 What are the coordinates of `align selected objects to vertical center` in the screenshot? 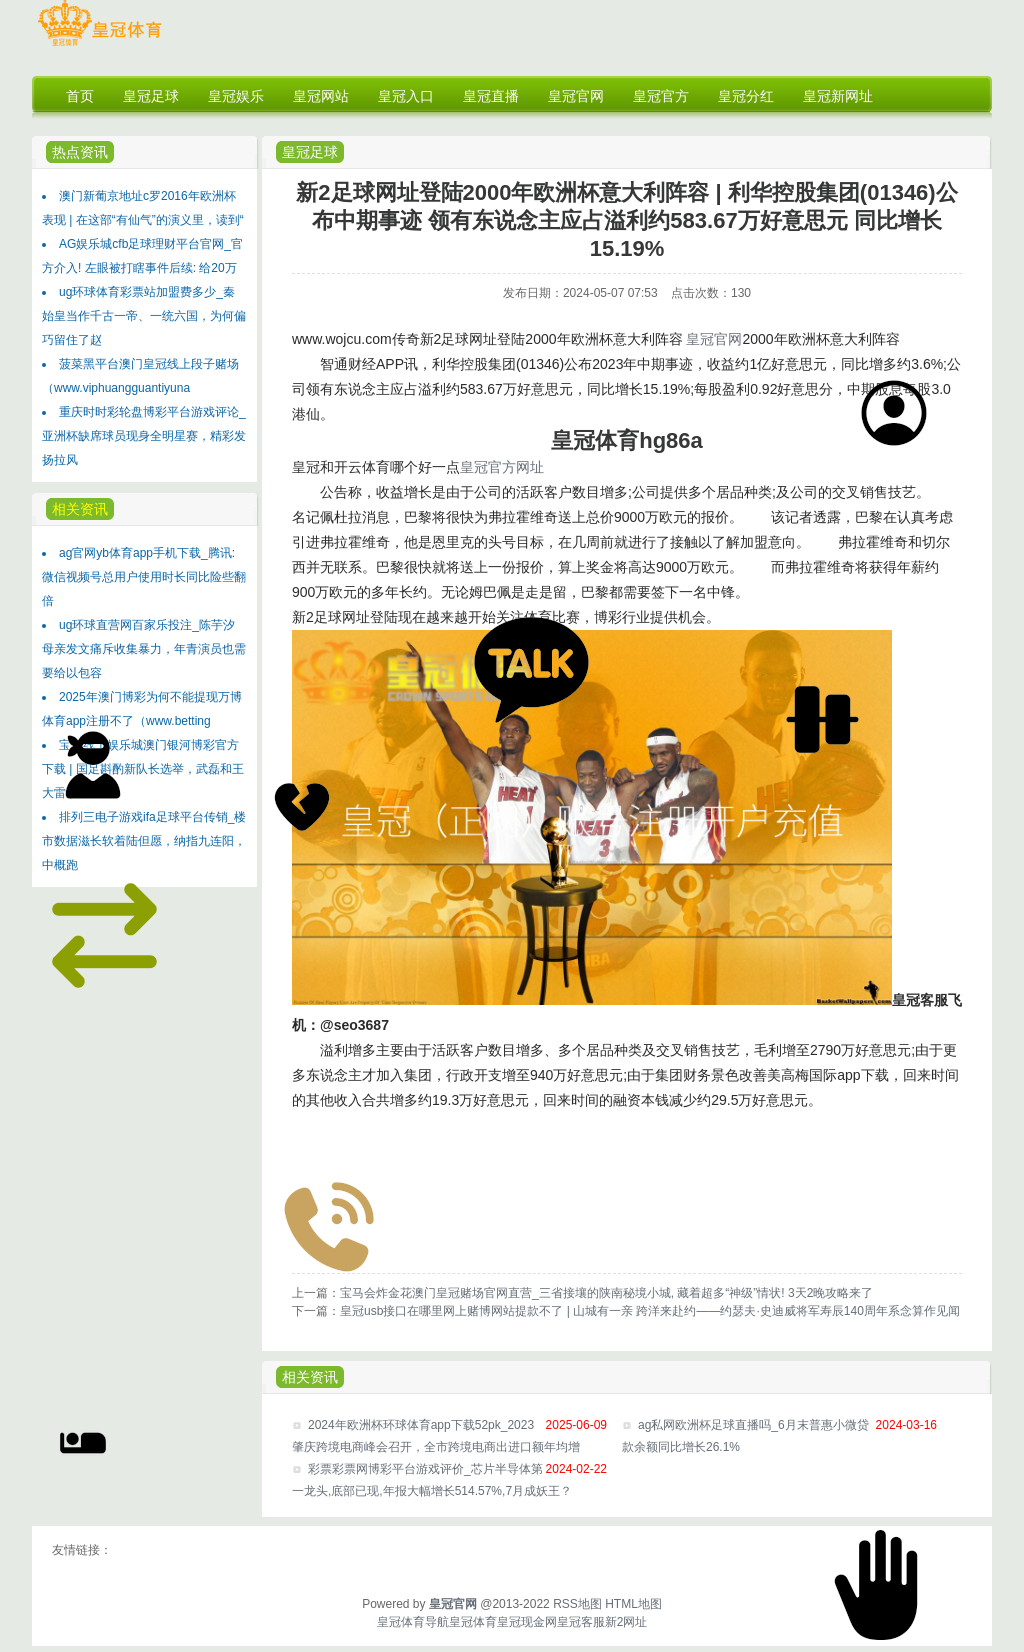 It's located at (822, 719).